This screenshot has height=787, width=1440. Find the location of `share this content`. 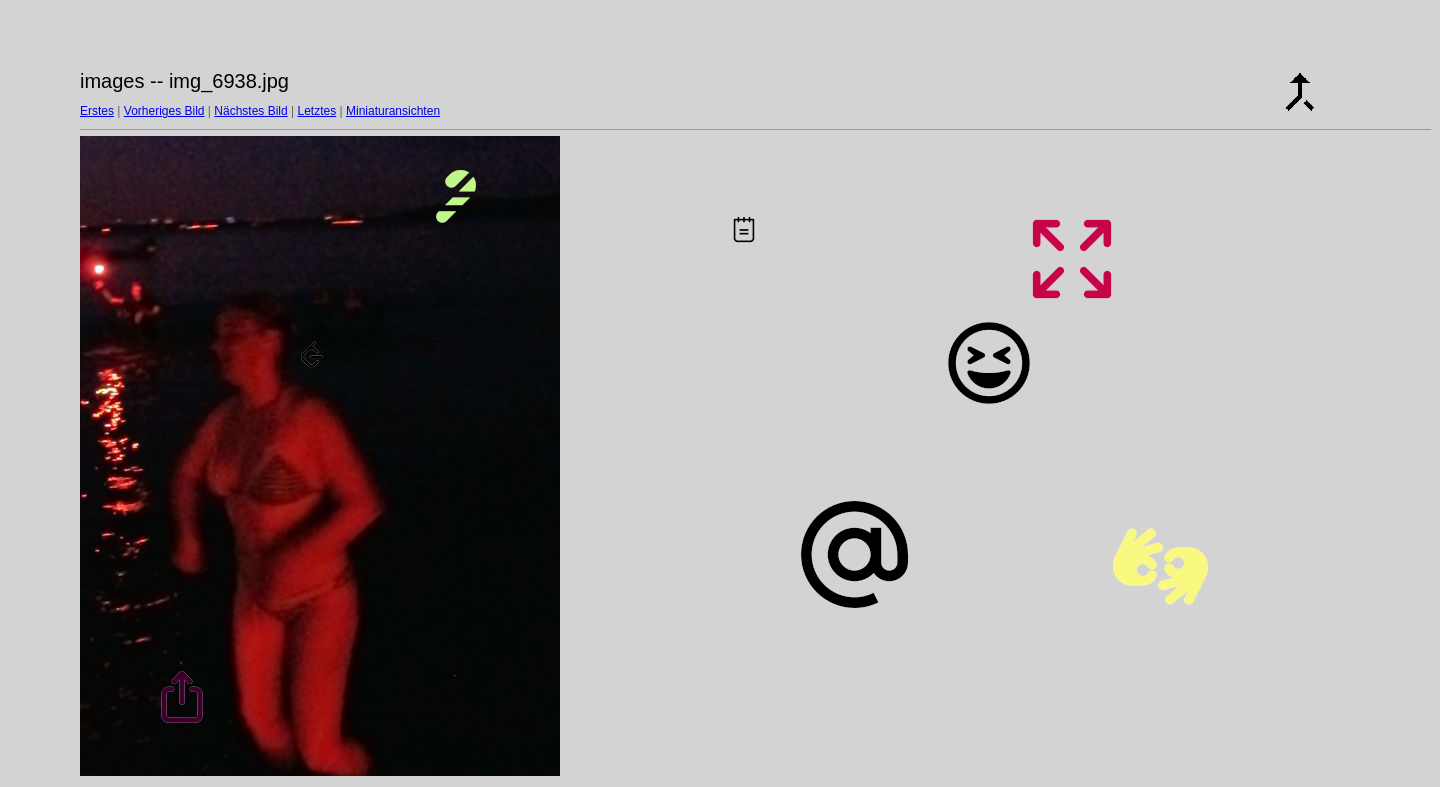

share this content is located at coordinates (182, 697).